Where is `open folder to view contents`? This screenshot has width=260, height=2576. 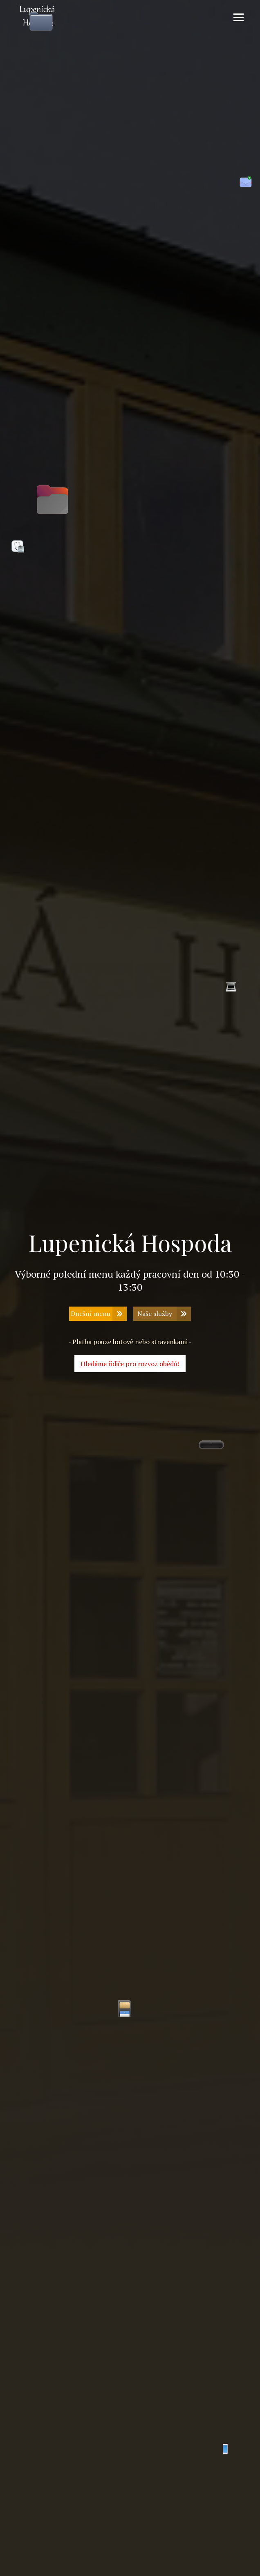 open folder to view contents is located at coordinates (41, 21).